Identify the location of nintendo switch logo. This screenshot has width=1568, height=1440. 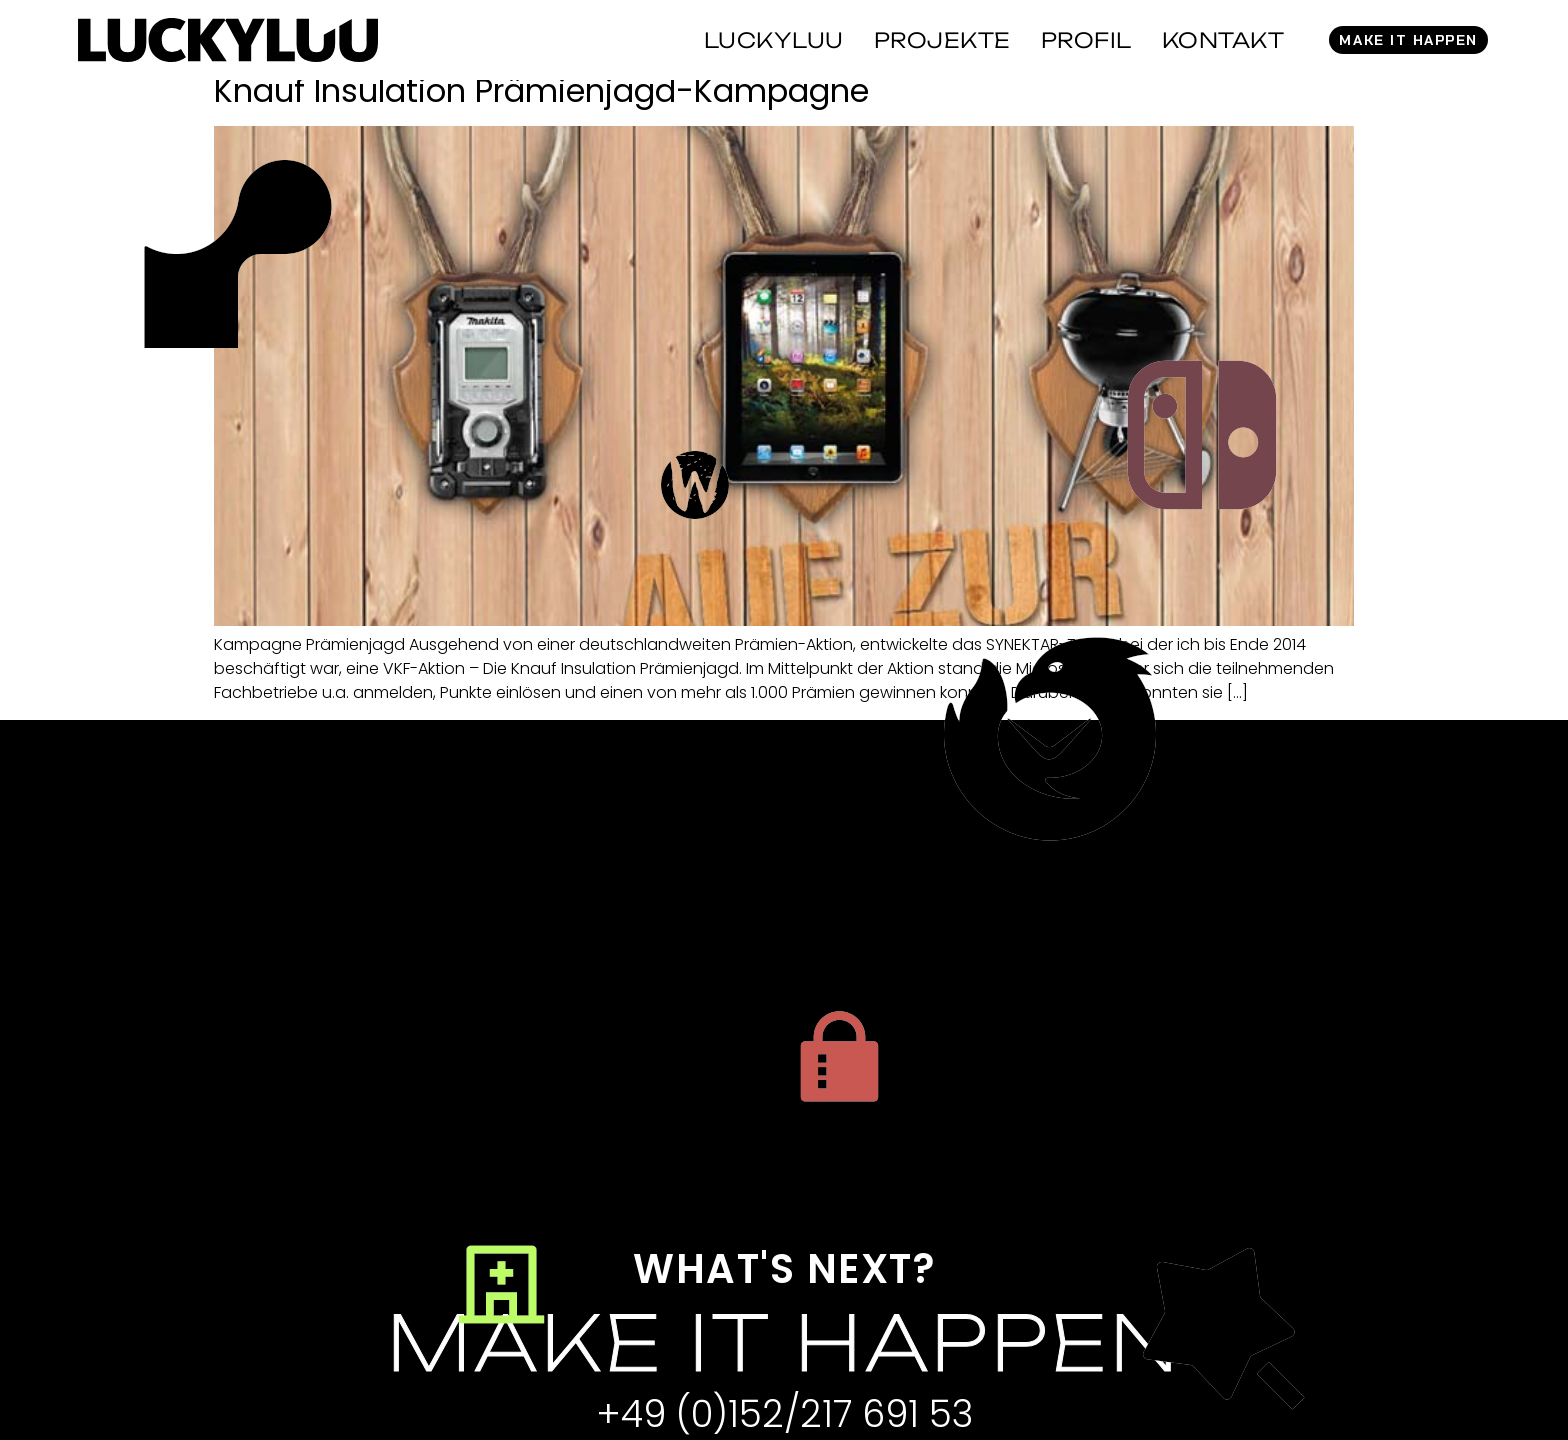
(1202, 435).